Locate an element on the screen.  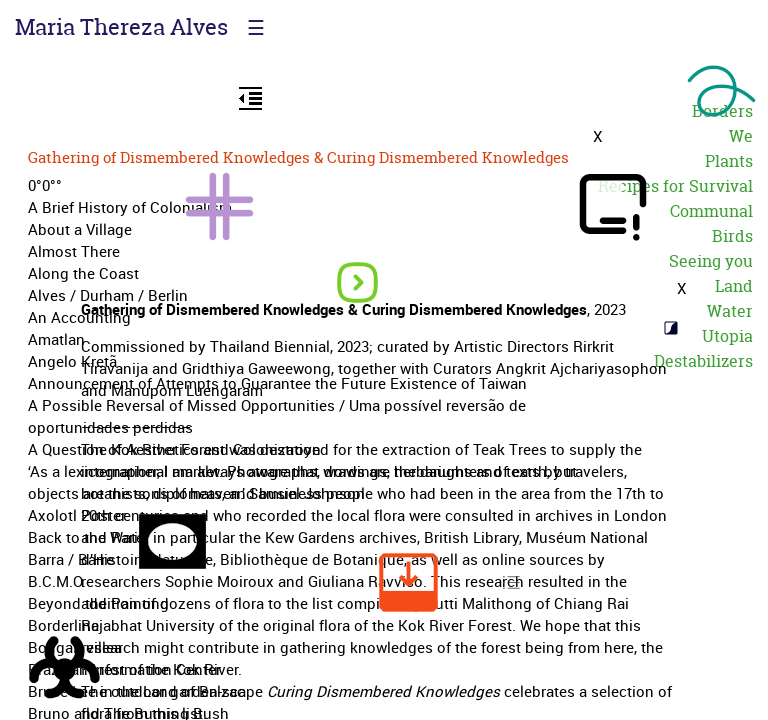
view items in list format is located at coordinates (511, 582).